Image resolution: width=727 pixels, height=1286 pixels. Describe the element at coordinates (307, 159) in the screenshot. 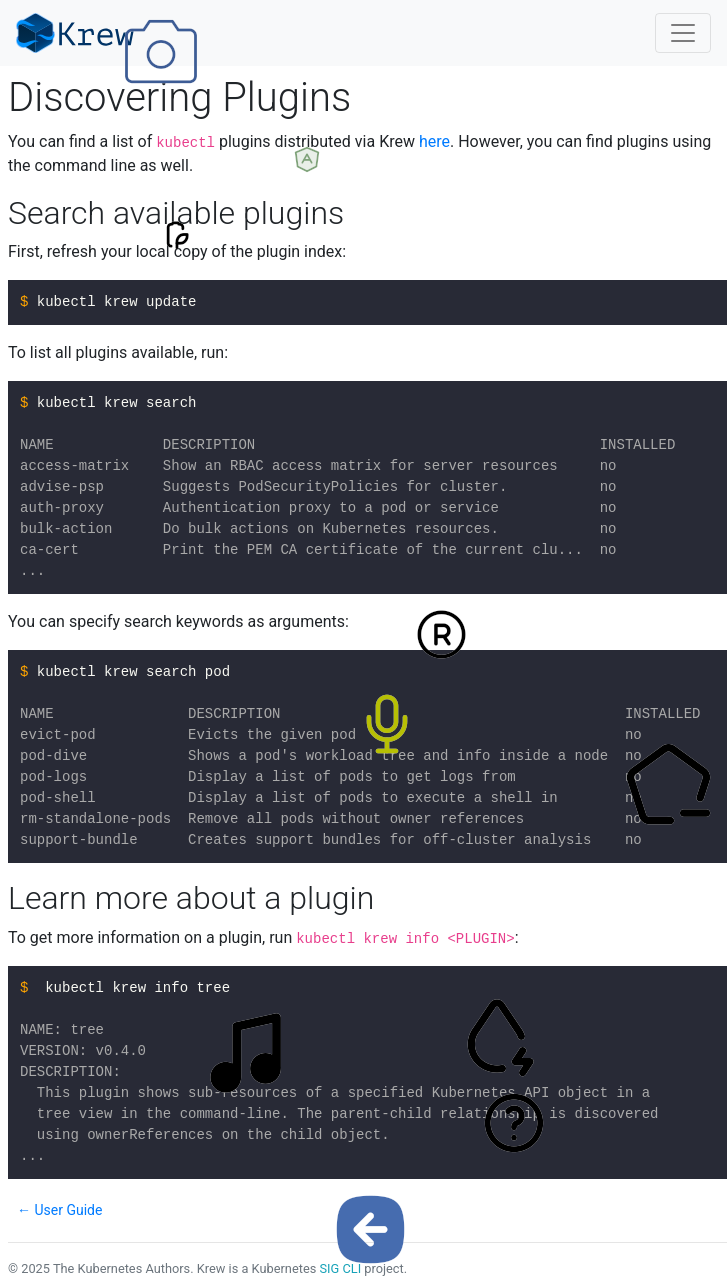

I see `Angular framework logo` at that location.